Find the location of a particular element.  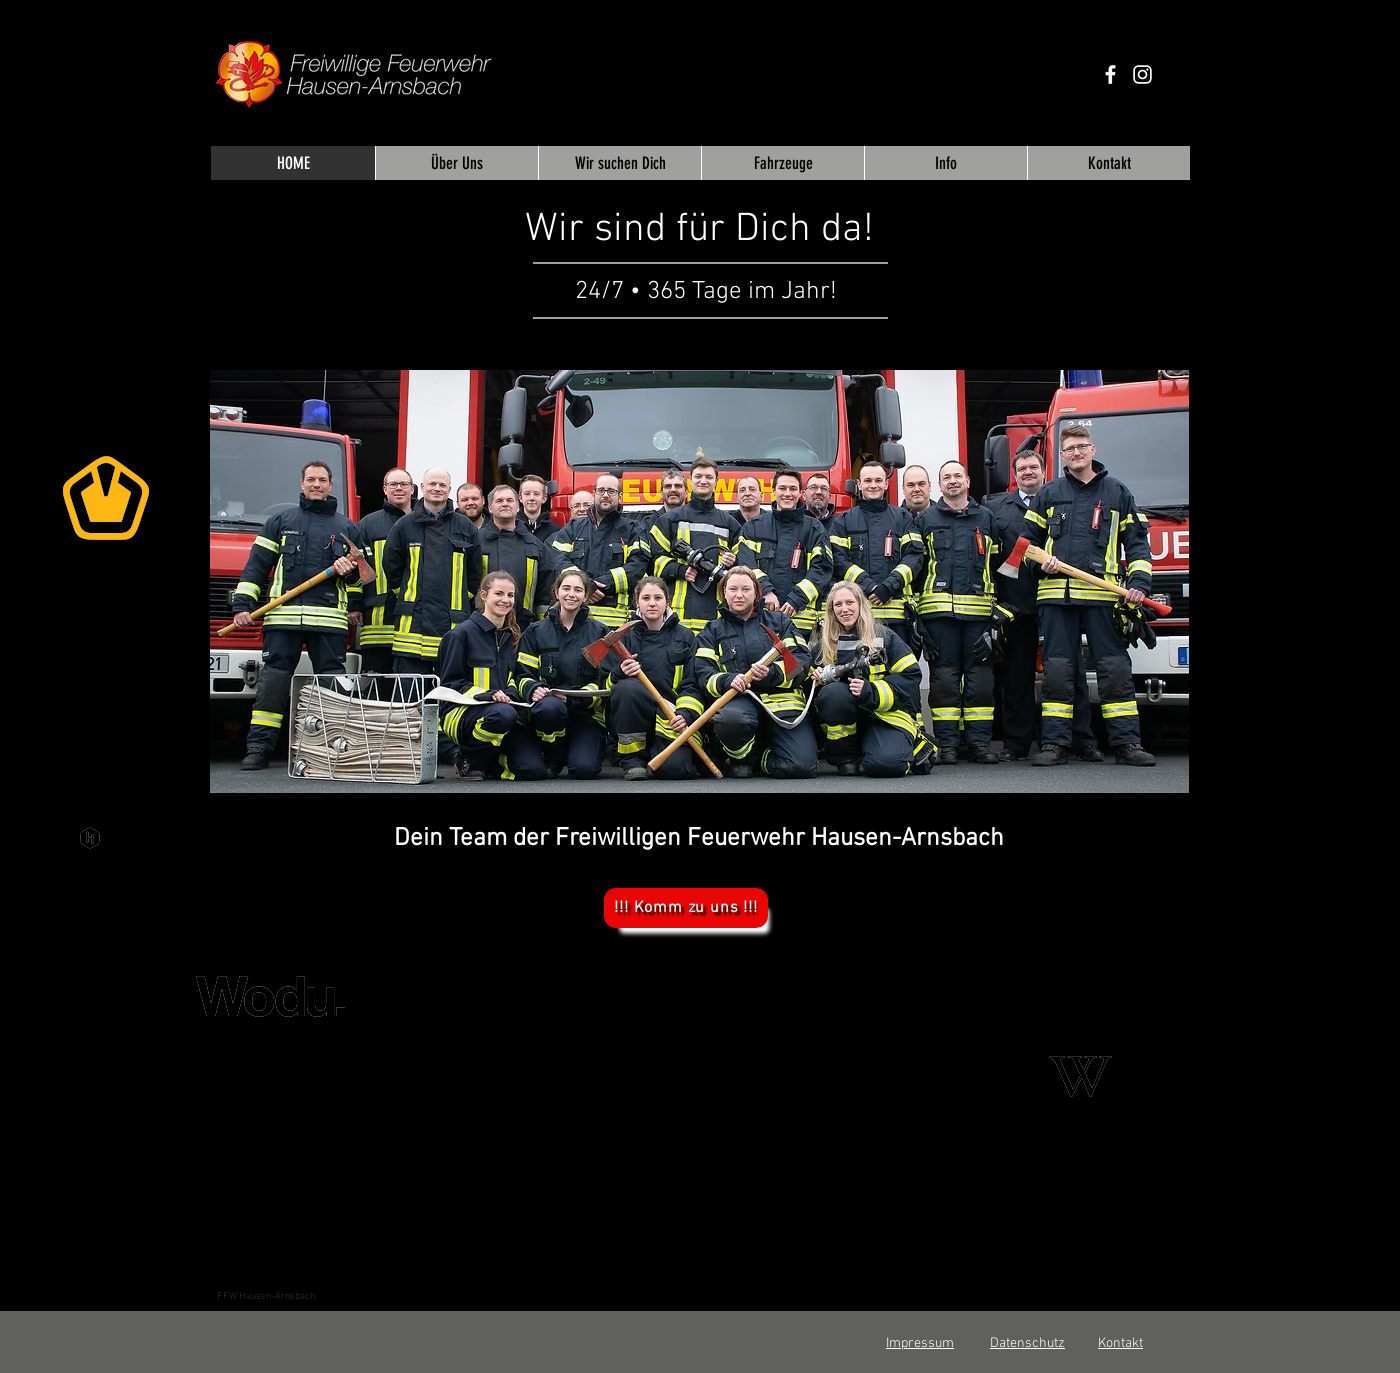

hackerrank logo is located at coordinates (90, 838).